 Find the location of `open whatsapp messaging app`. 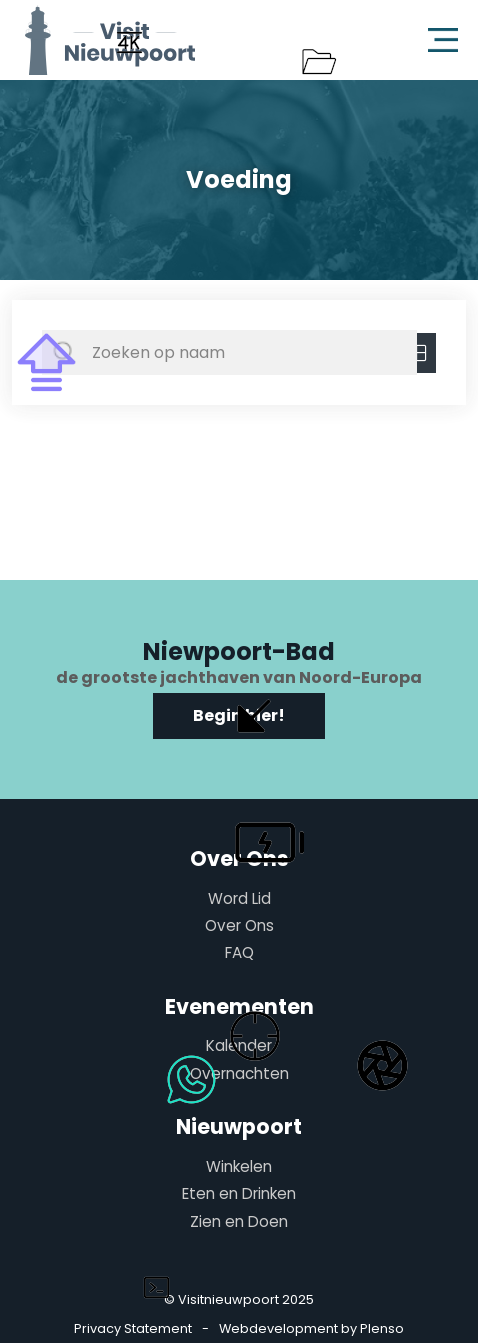

open whatsapp messaging app is located at coordinates (191, 1079).